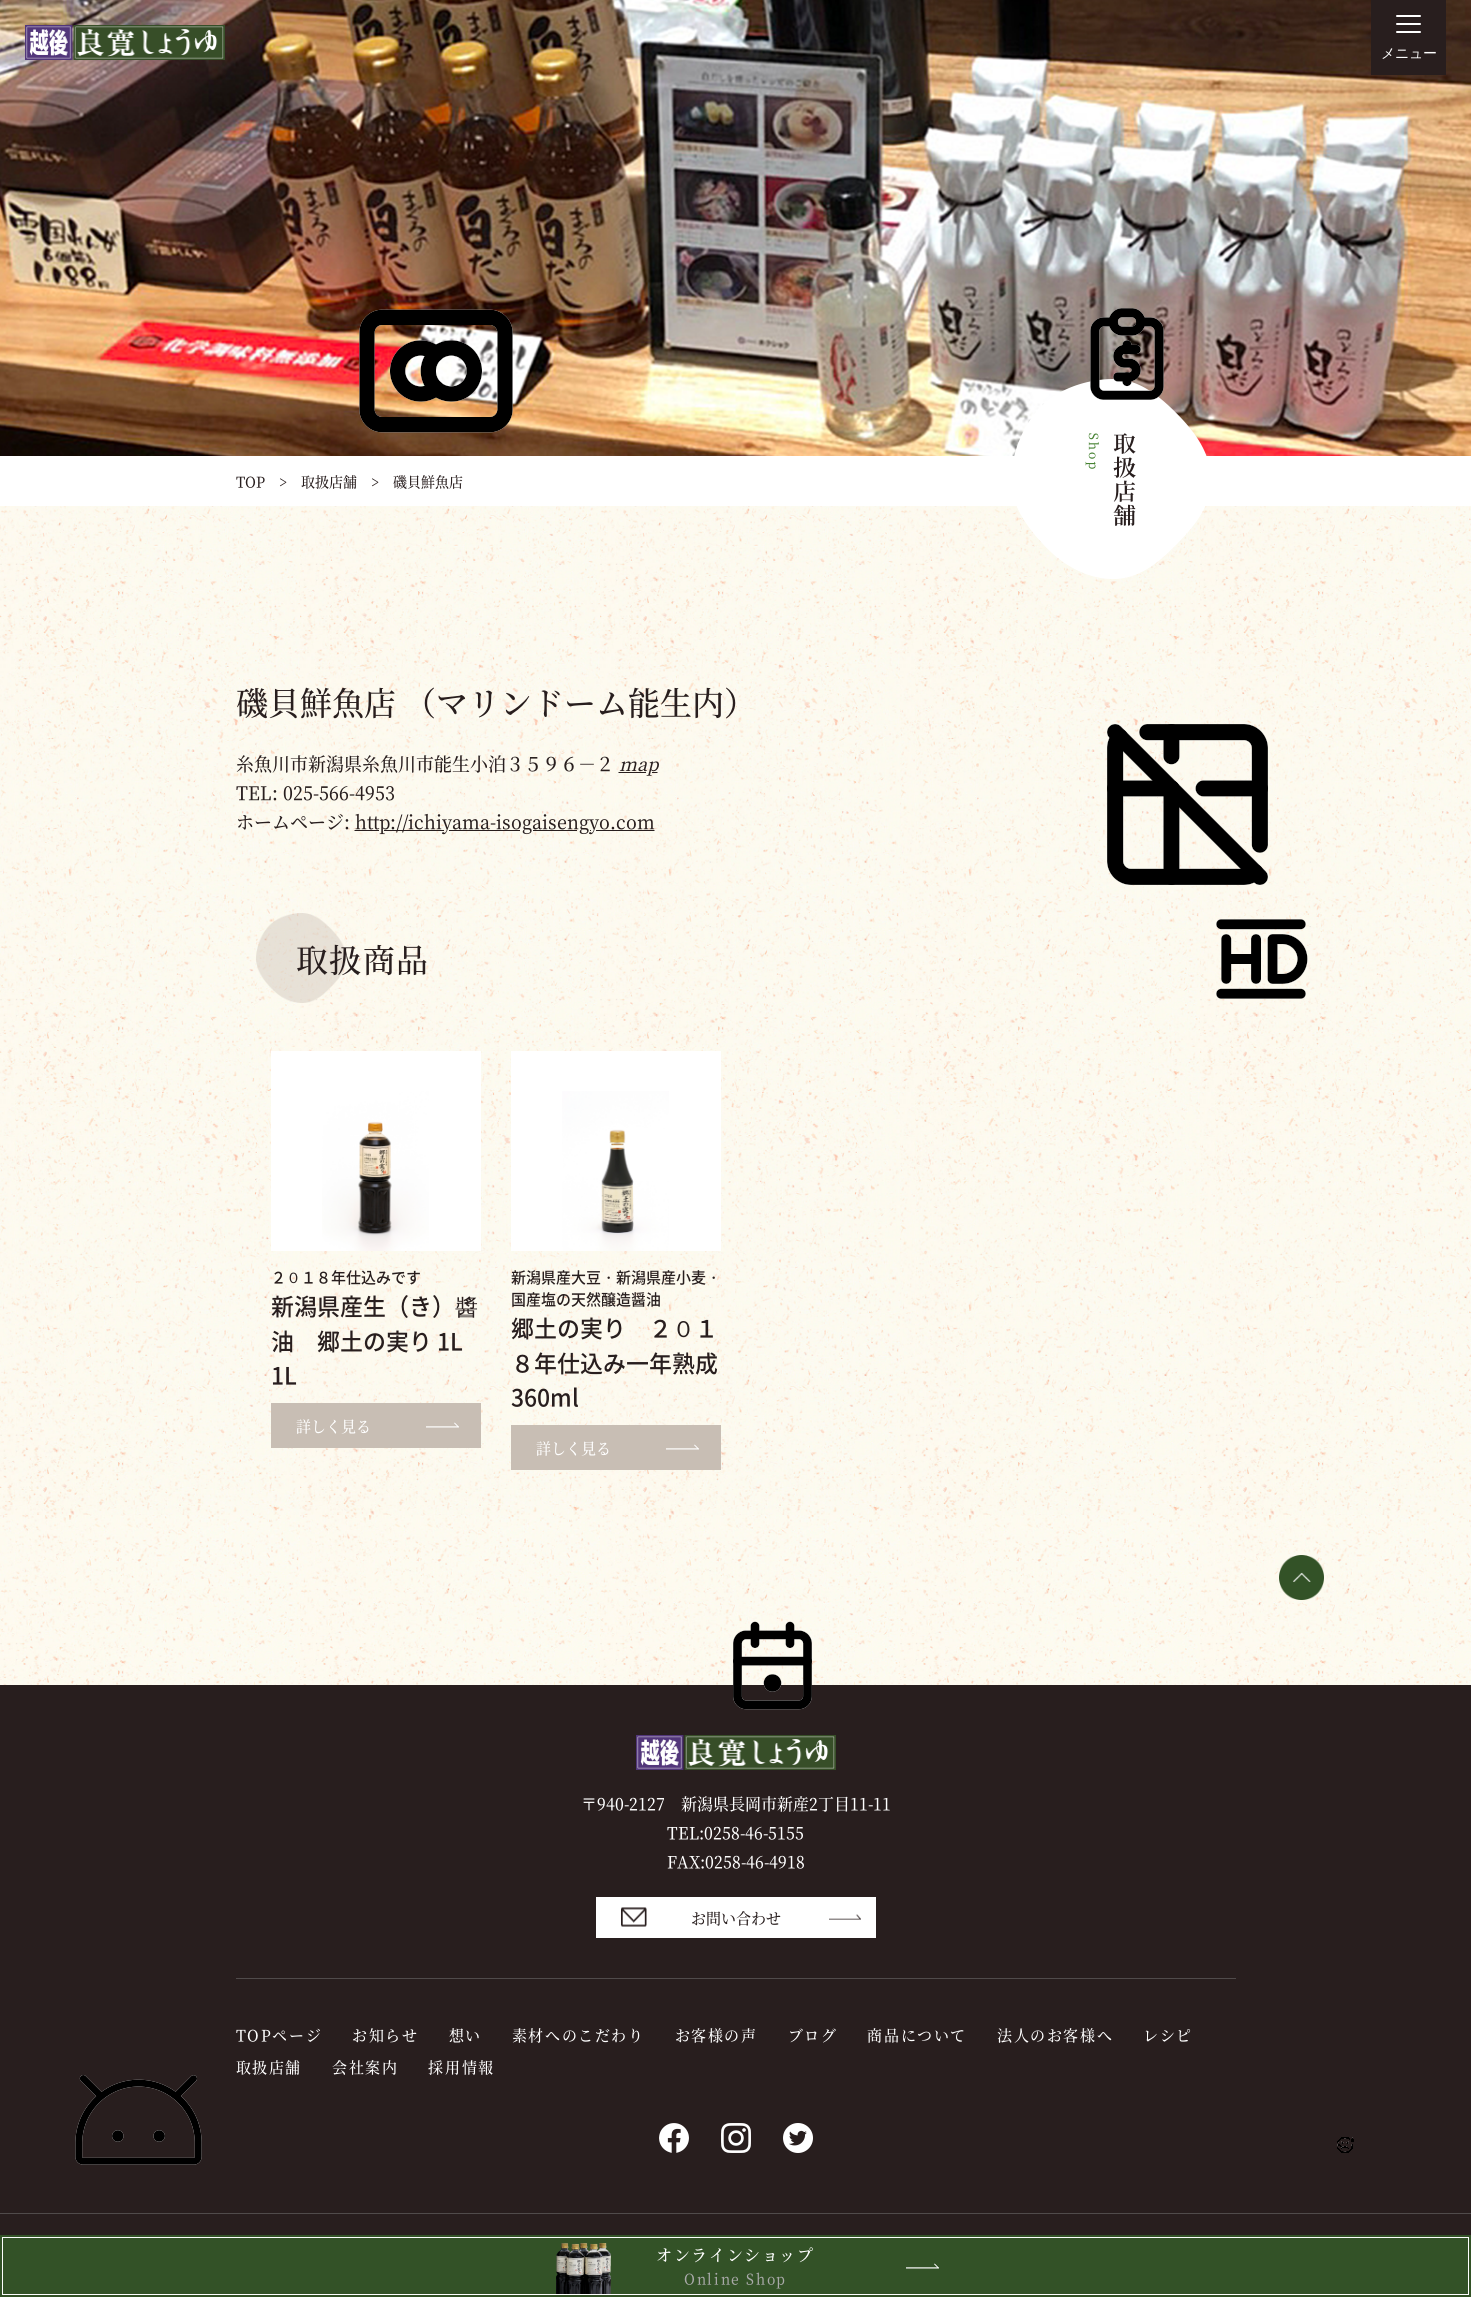 This screenshot has width=1471, height=2297. Describe the element at coordinates (1345, 2145) in the screenshot. I see `report feeling unwell or sick` at that location.